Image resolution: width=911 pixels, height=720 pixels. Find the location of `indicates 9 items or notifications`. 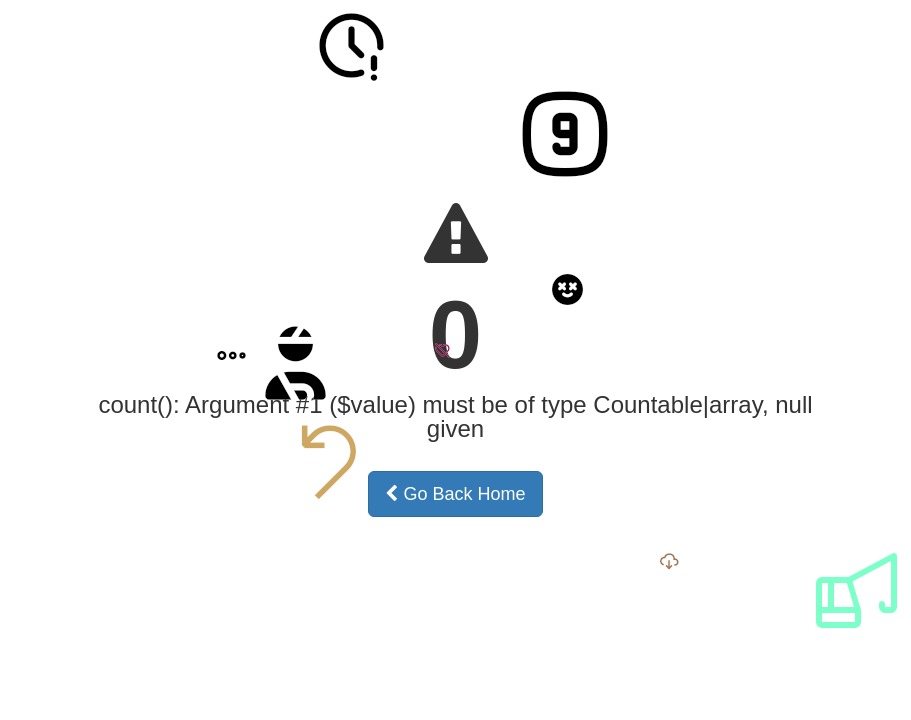

indicates 9 items or notifications is located at coordinates (565, 134).